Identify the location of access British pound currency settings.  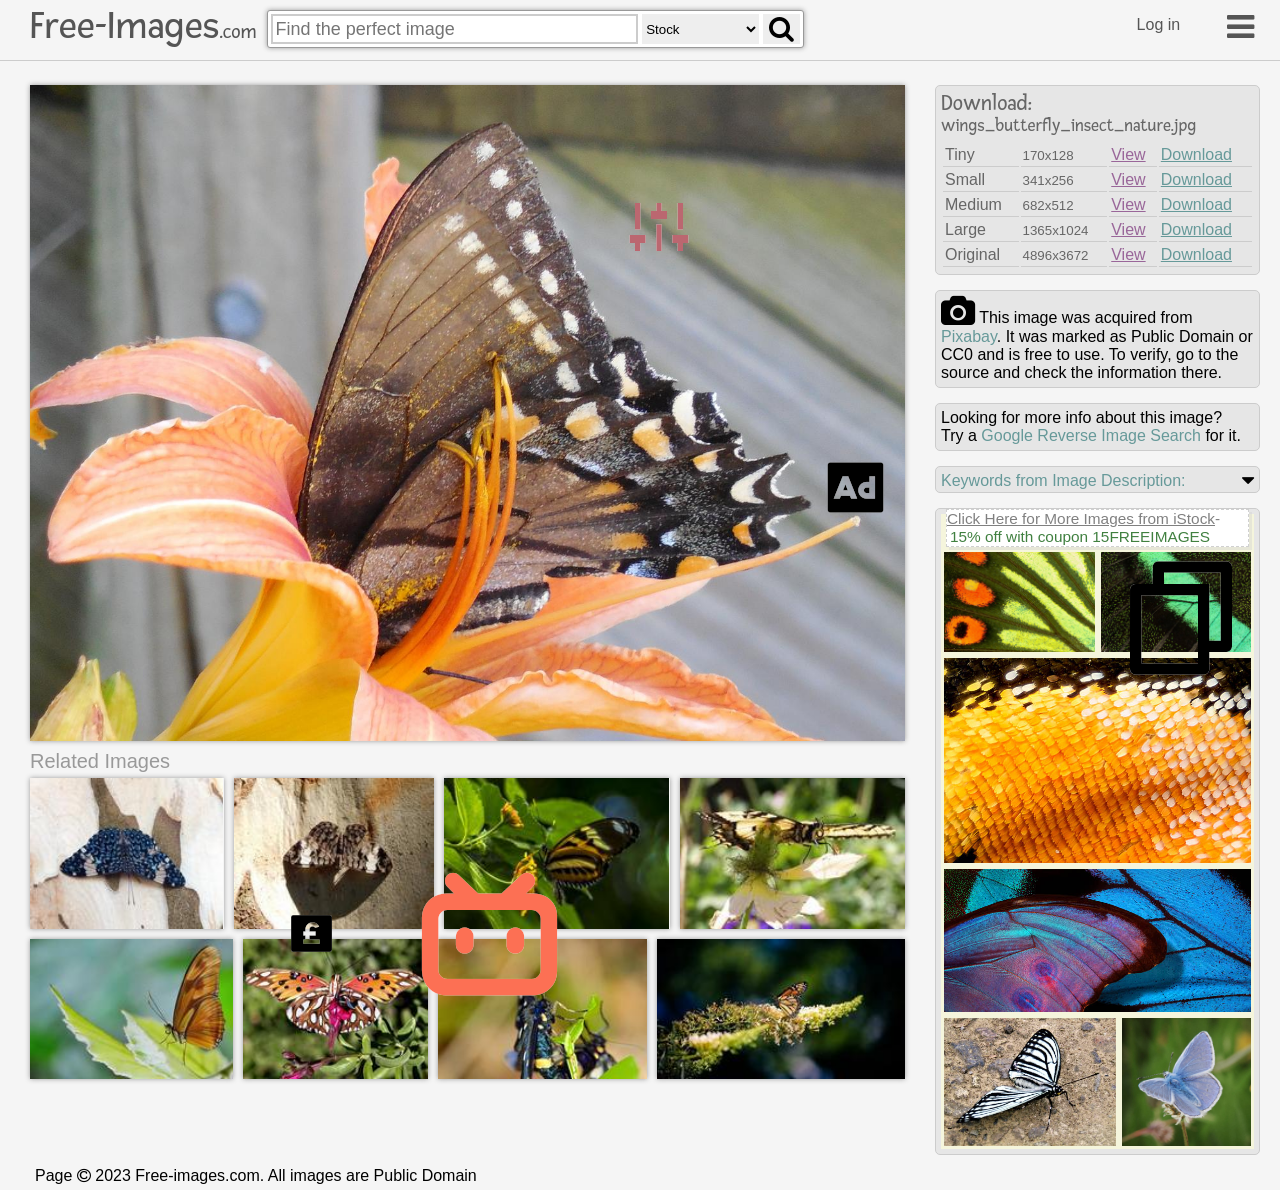
(311, 933).